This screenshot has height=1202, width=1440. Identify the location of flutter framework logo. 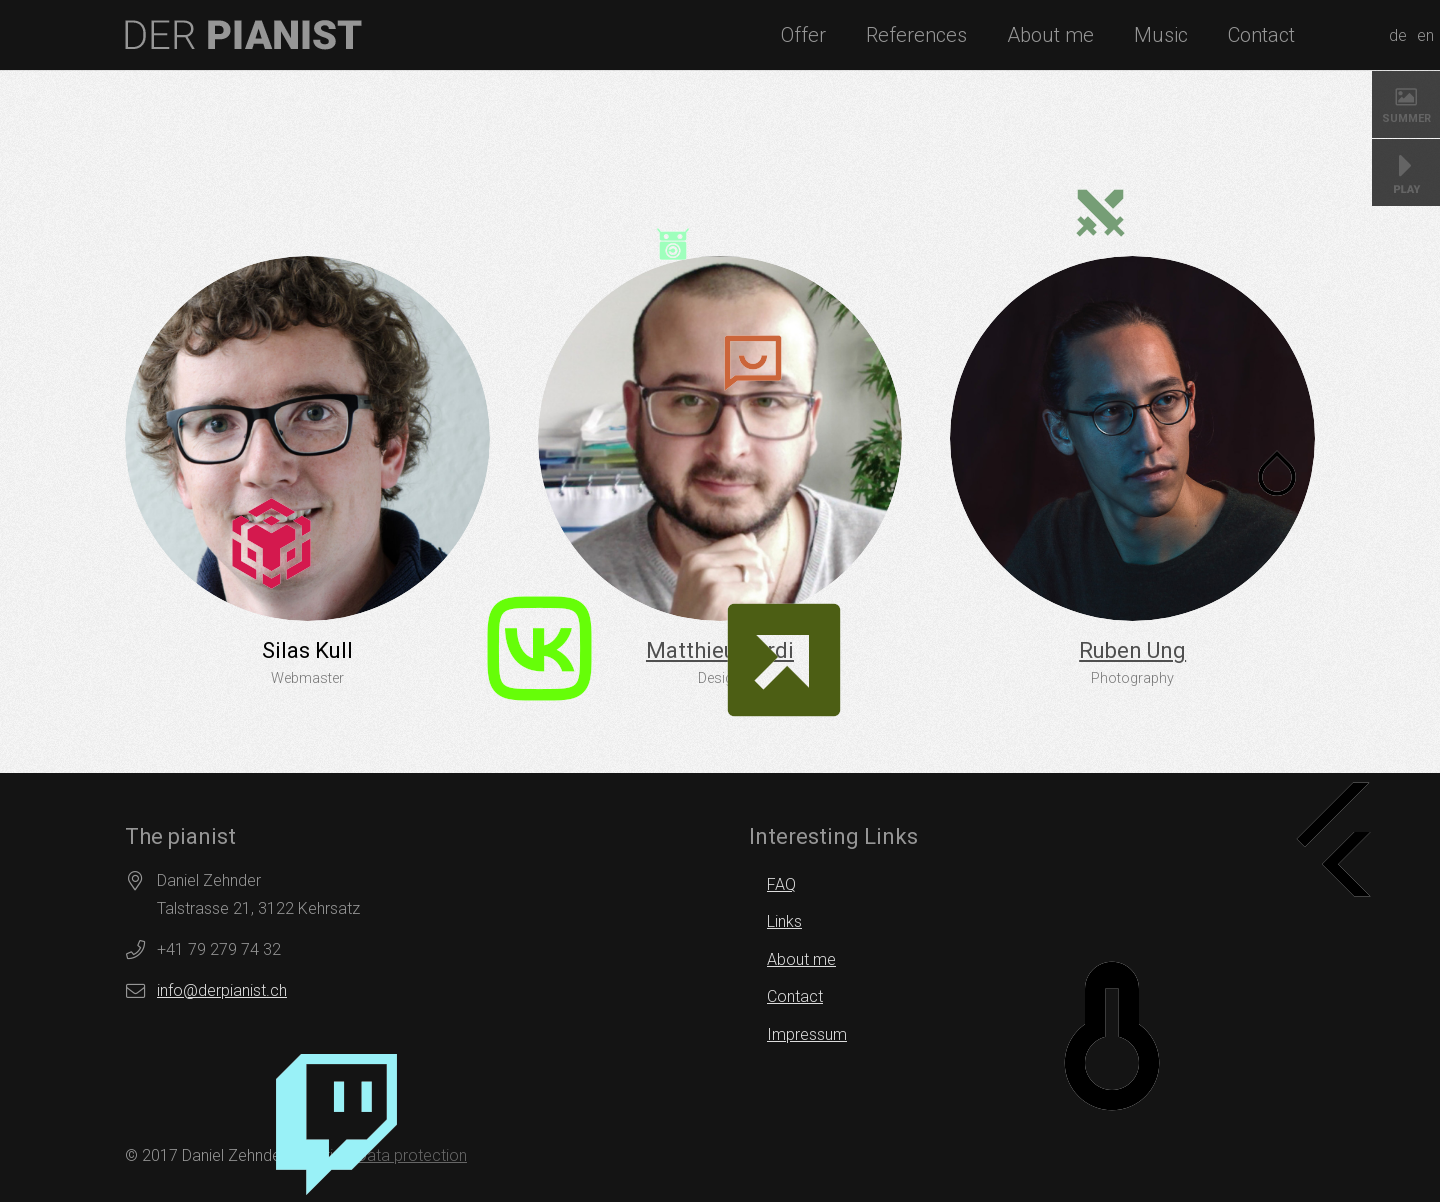
(1339, 839).